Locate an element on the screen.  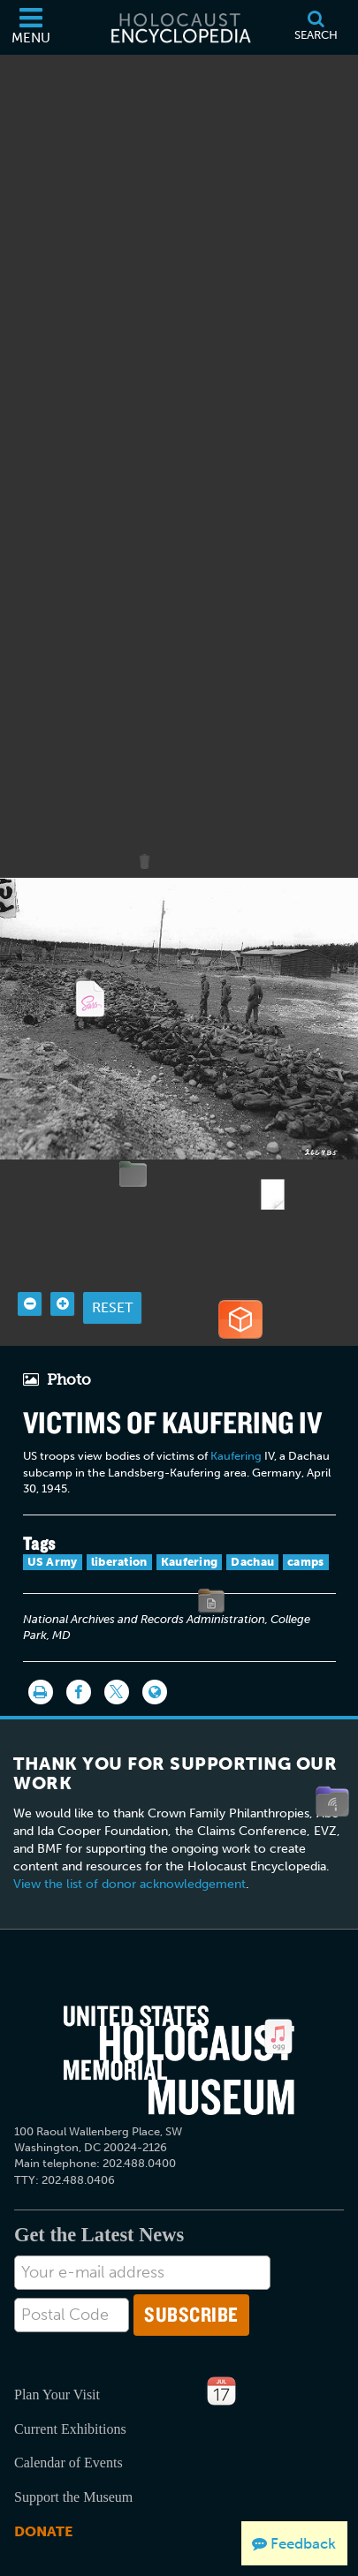
open a folder to view its contents is located at coordinates (133, 1174).